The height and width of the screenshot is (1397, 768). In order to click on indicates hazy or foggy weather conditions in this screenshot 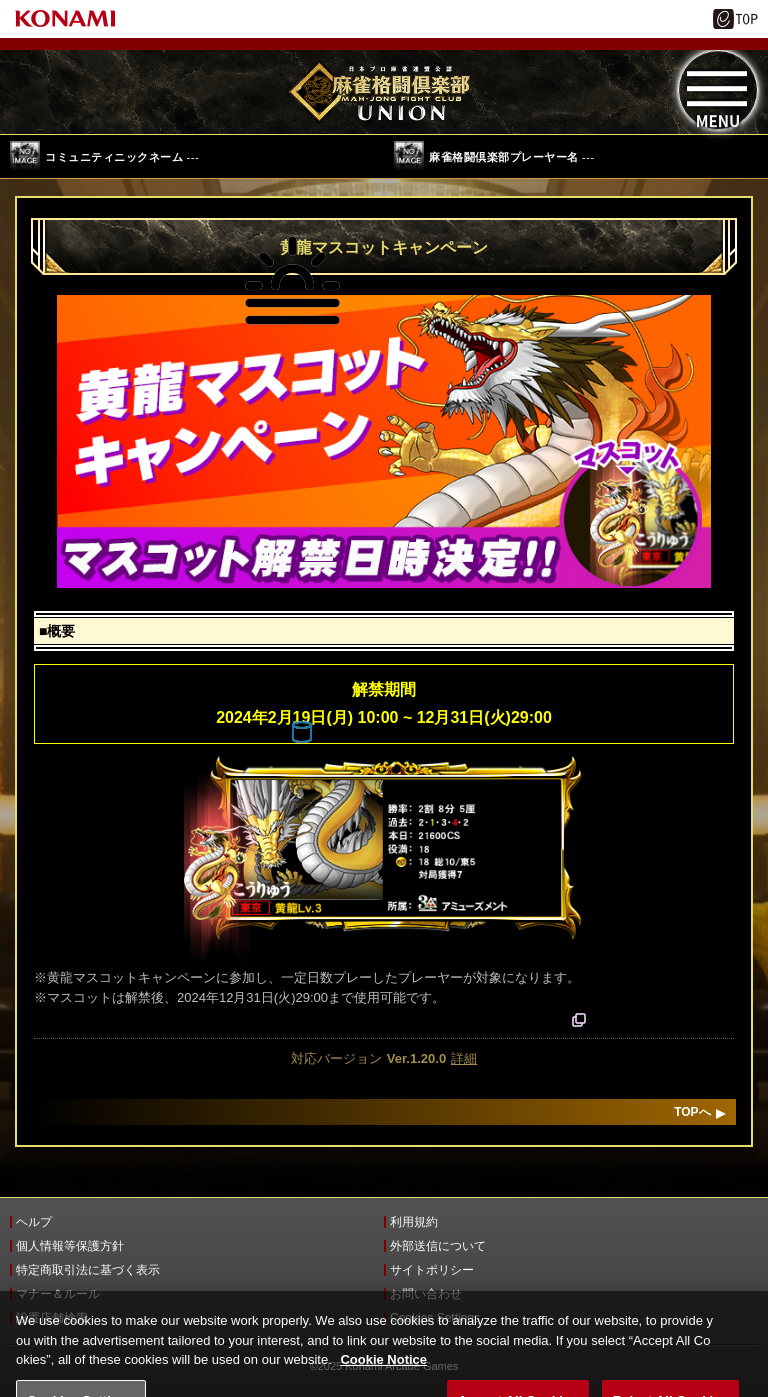, I will do `click(292, 281)`.